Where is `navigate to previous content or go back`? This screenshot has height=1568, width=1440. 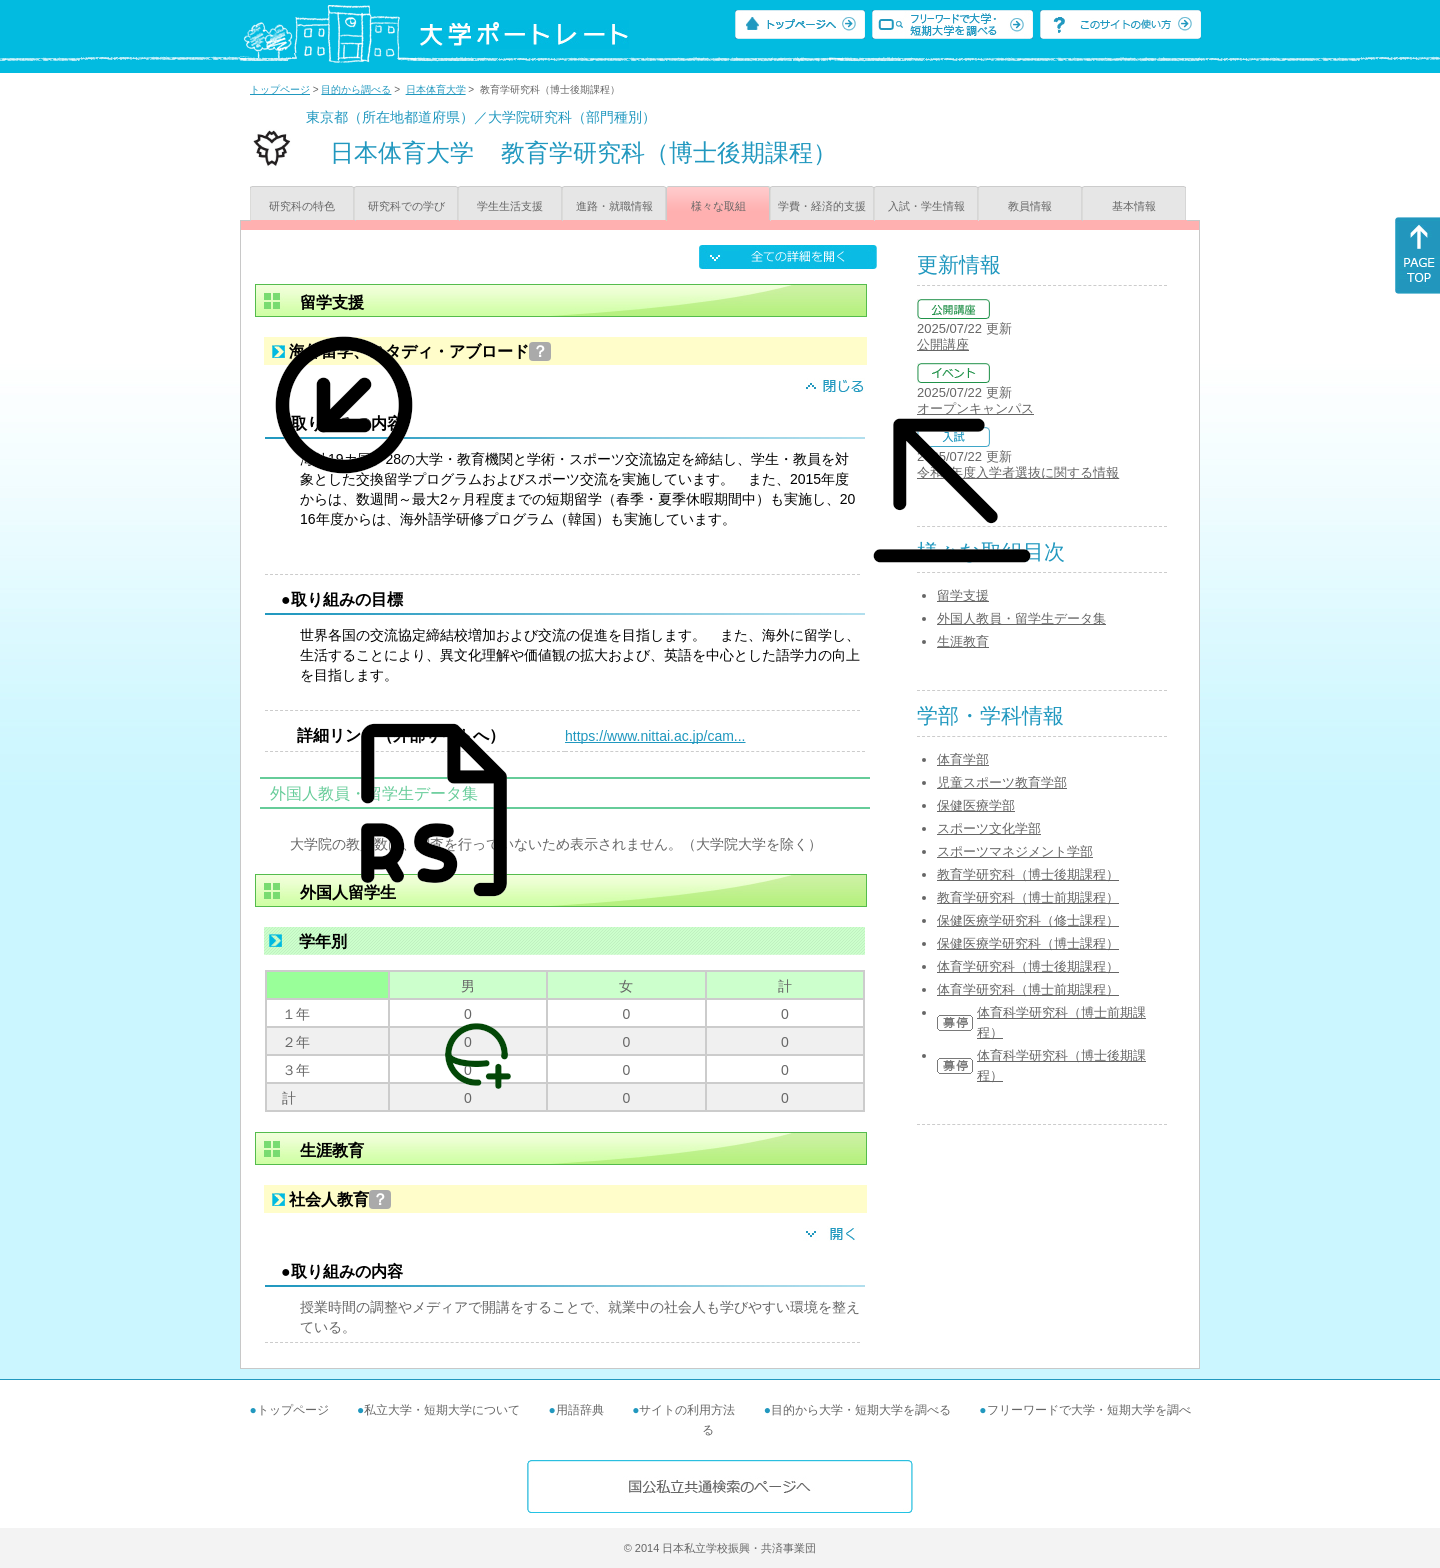
navigate to previous content or go back is located at coordinates (344, 405).